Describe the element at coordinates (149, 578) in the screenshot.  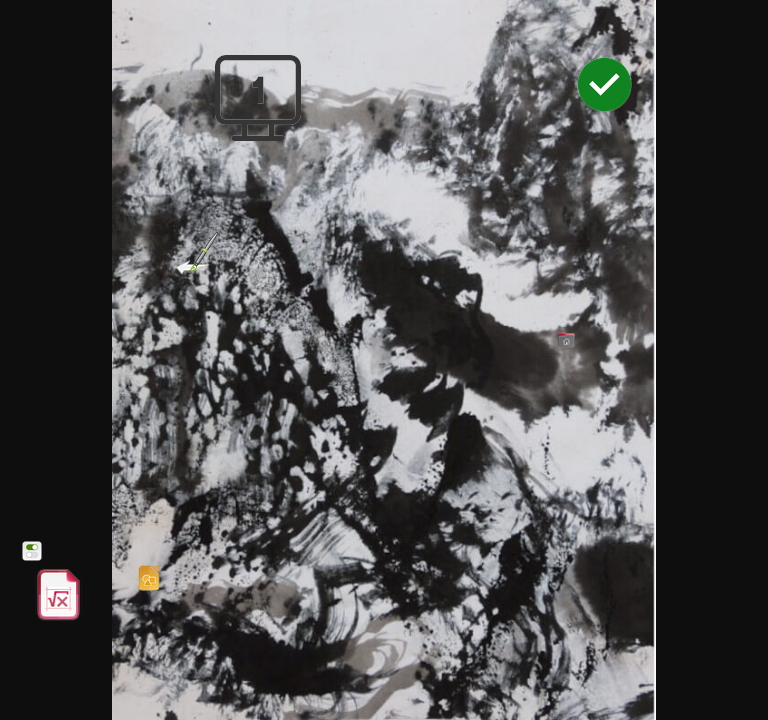
I see `open libreoffice draw application` at that location.